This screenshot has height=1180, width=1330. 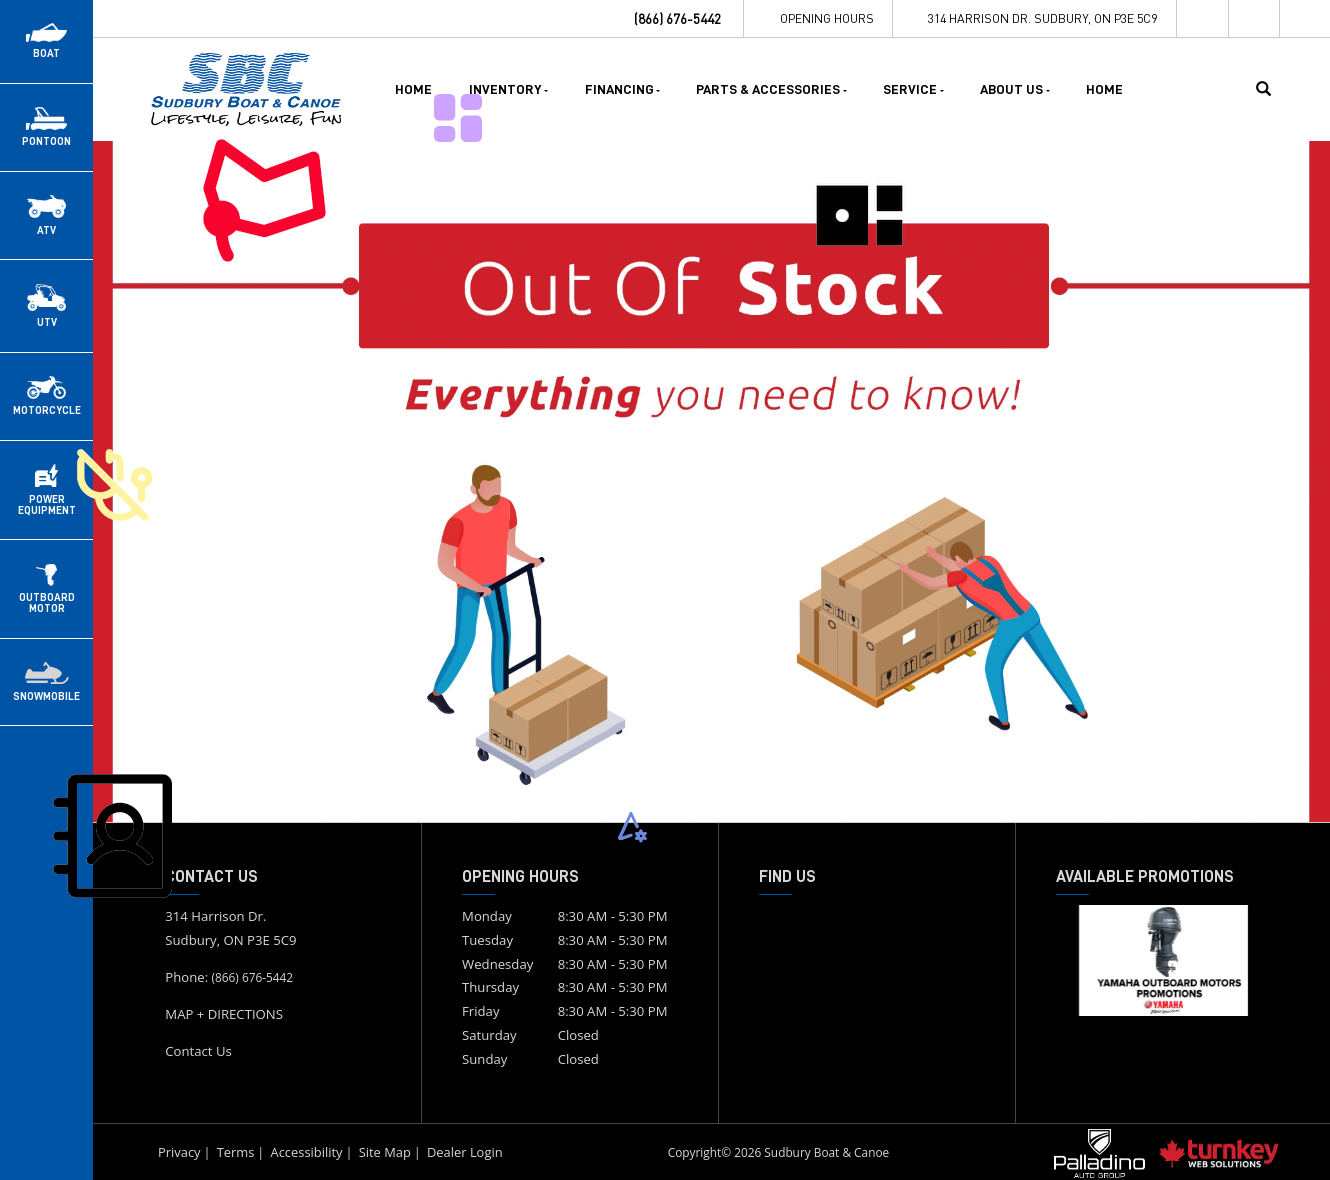 What do you see at coordinates (264, 200) in the screenshot?
I see `make a freehand polygon selection` at bounding box center [264, 200].